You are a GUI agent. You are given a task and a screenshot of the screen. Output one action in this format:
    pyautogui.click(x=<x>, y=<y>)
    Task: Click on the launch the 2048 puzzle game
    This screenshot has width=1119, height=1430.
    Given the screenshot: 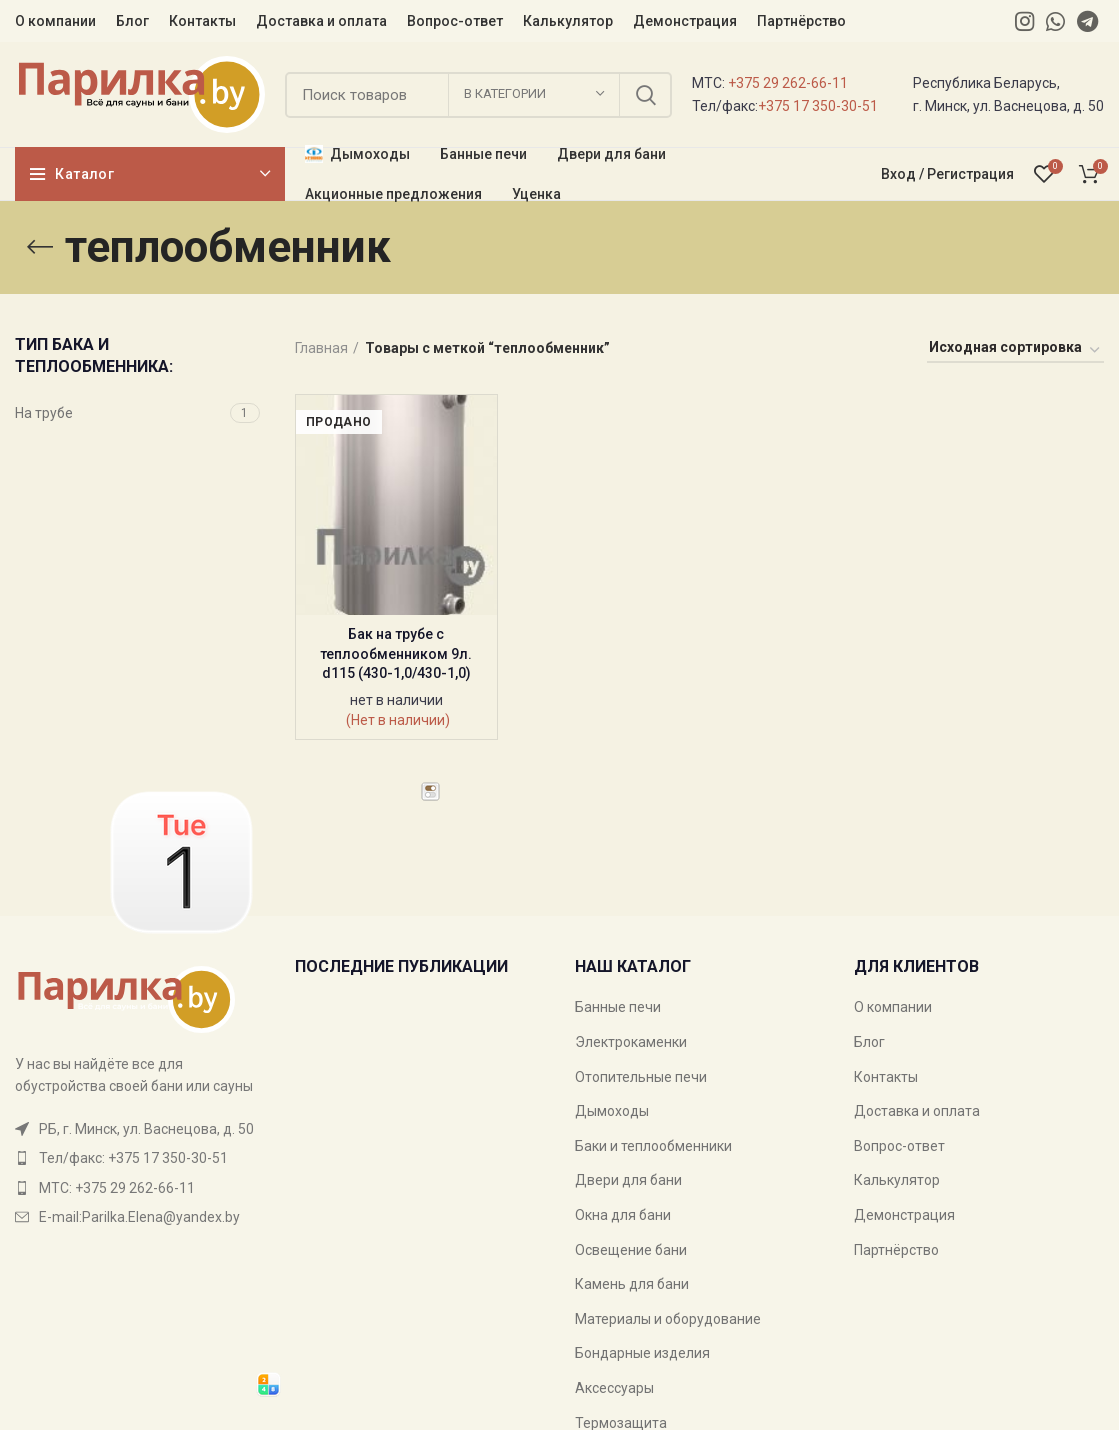 What is the action you would take?
    pyautogui.click(x=268, y=1384)
    